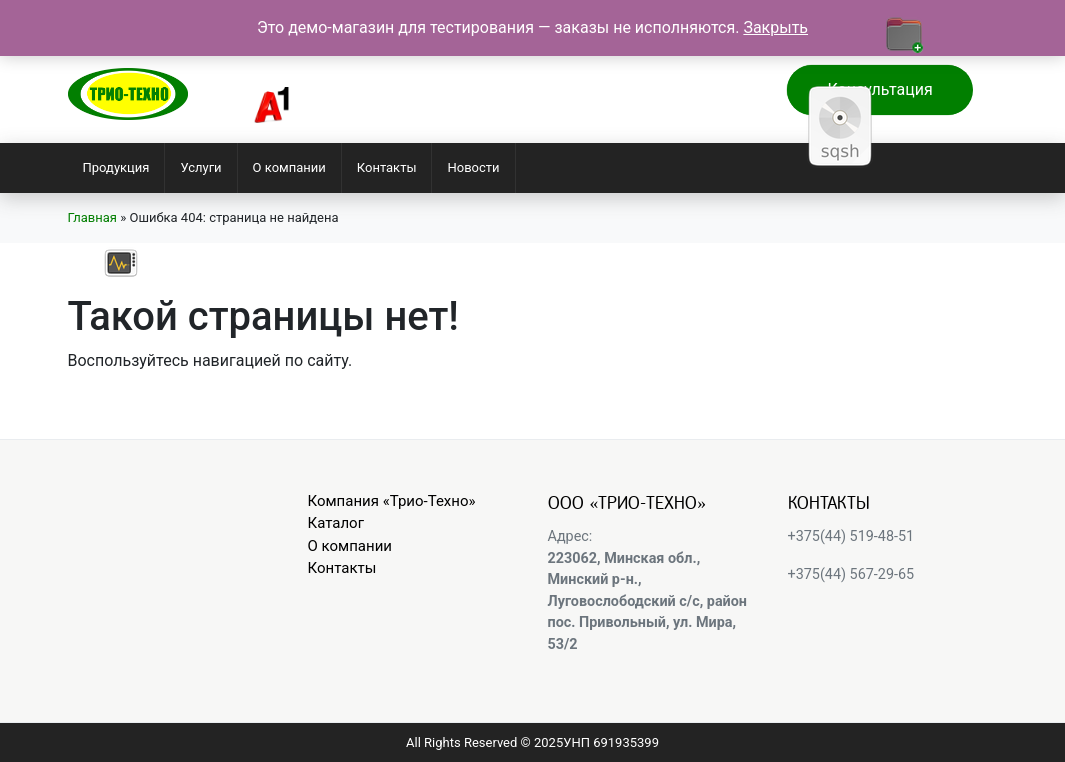 The width and height of the screenshot is (1065, 762). What do you see at coordinates (121, 263) in the screenshot?
I see `open system monitor application` at bounding box center [121, 263].